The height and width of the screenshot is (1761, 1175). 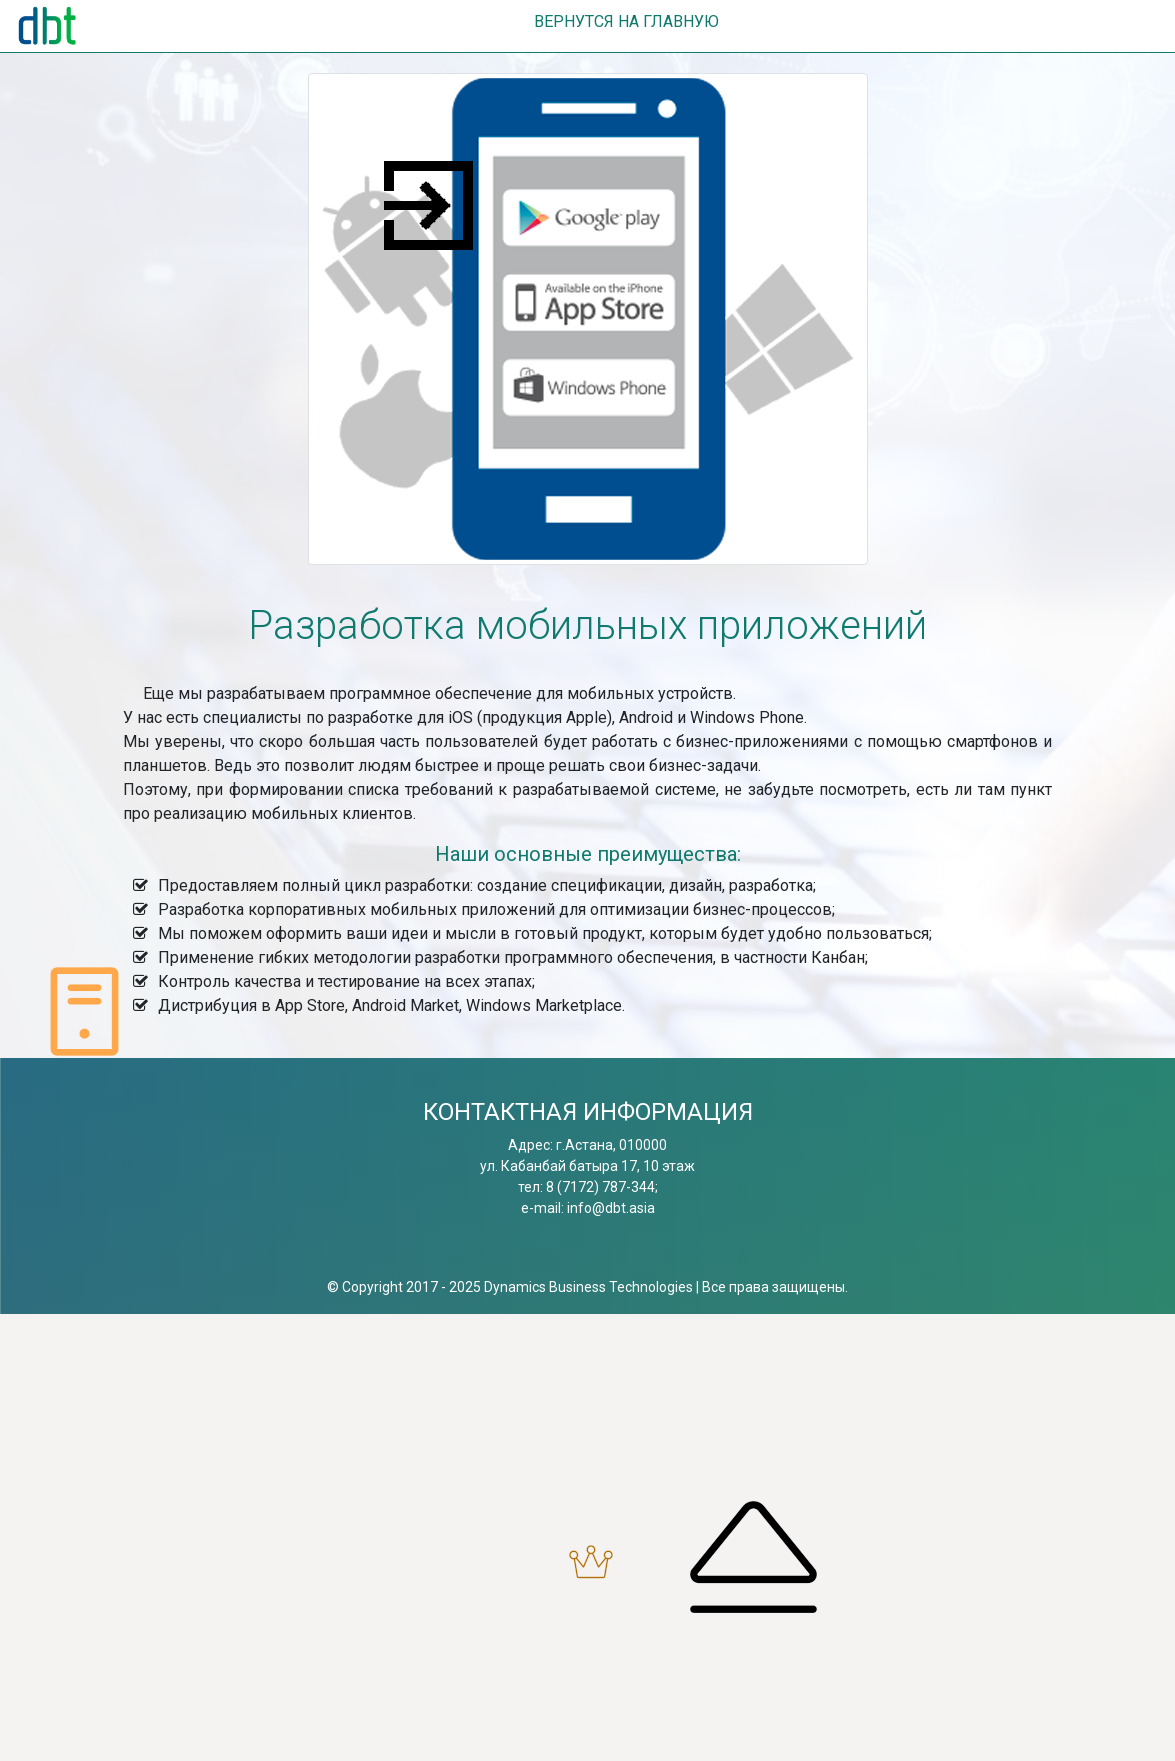 I want to click on access server or desktop computer settings, so click(x=84, y=1011).